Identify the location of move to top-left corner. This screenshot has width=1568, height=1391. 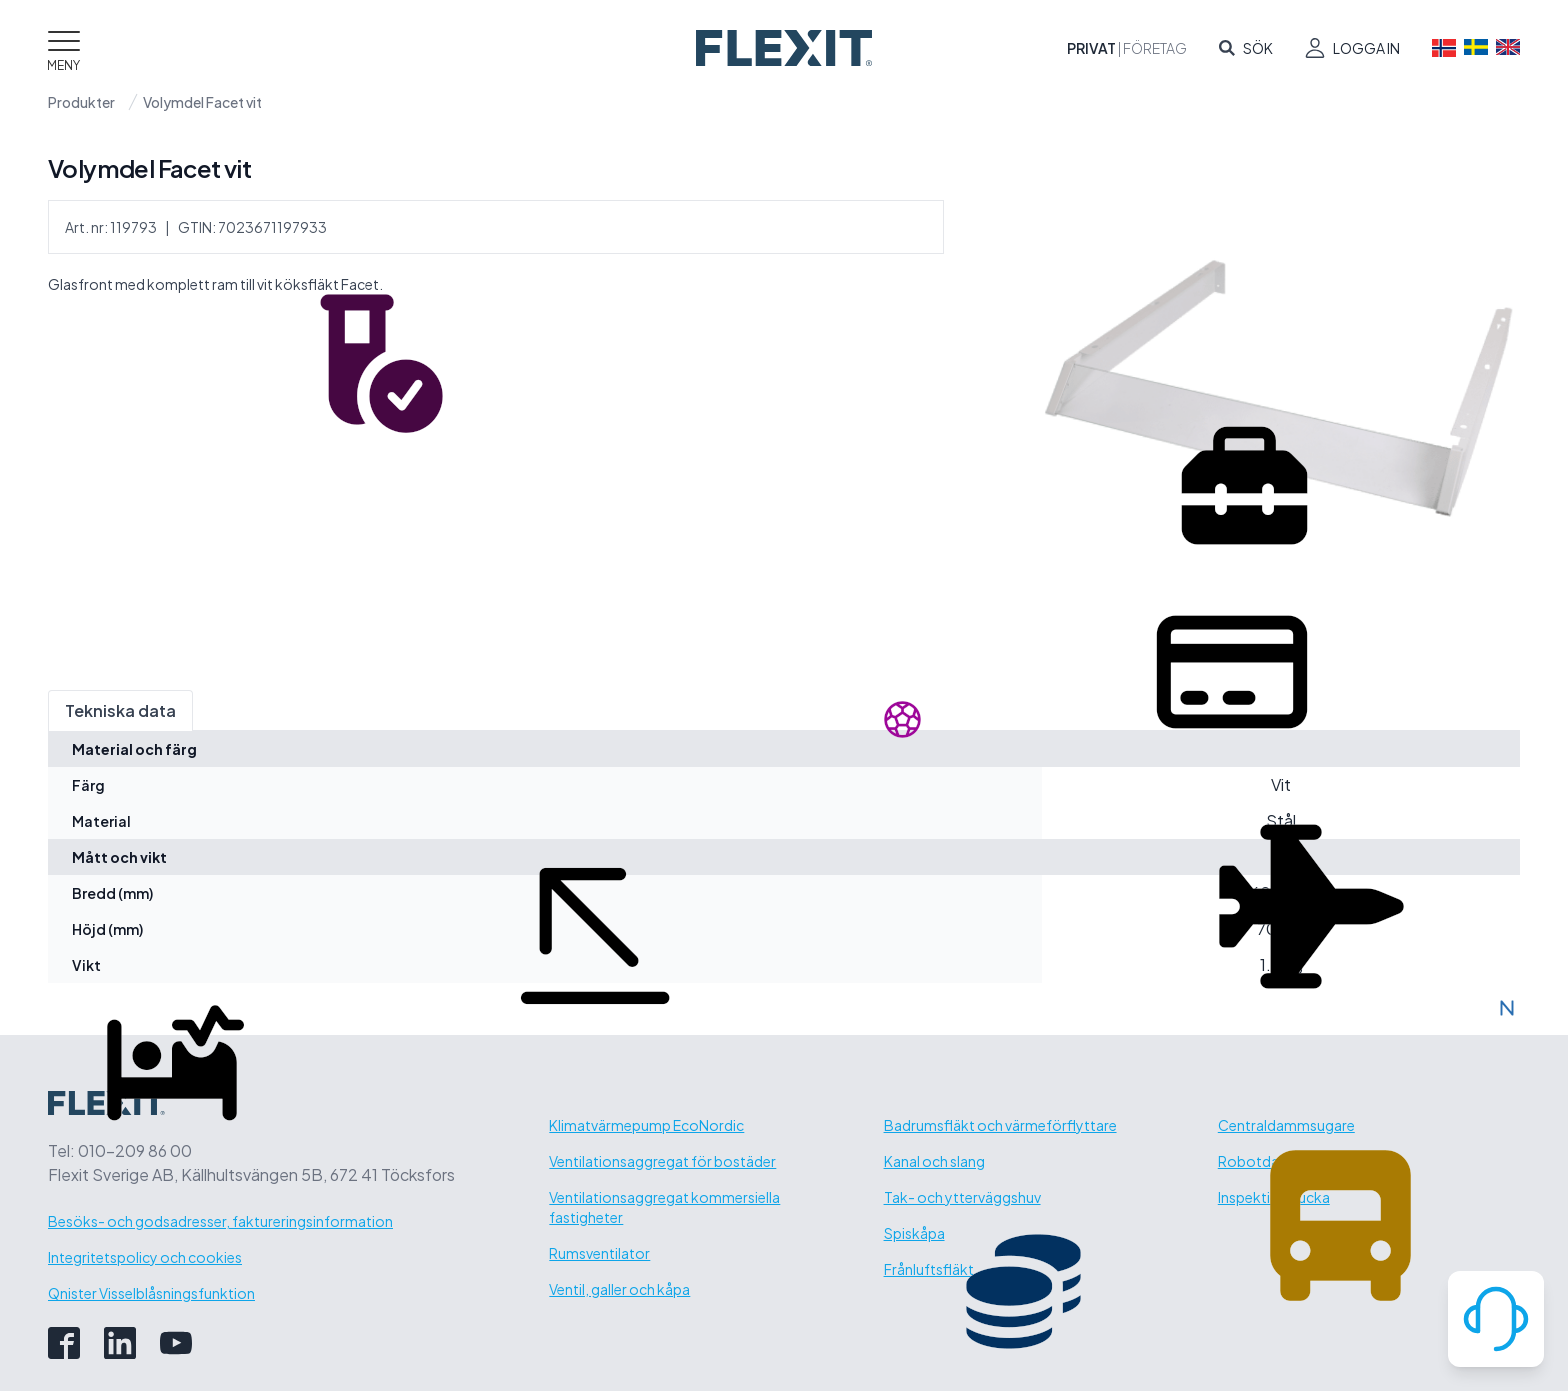
(589, 936).